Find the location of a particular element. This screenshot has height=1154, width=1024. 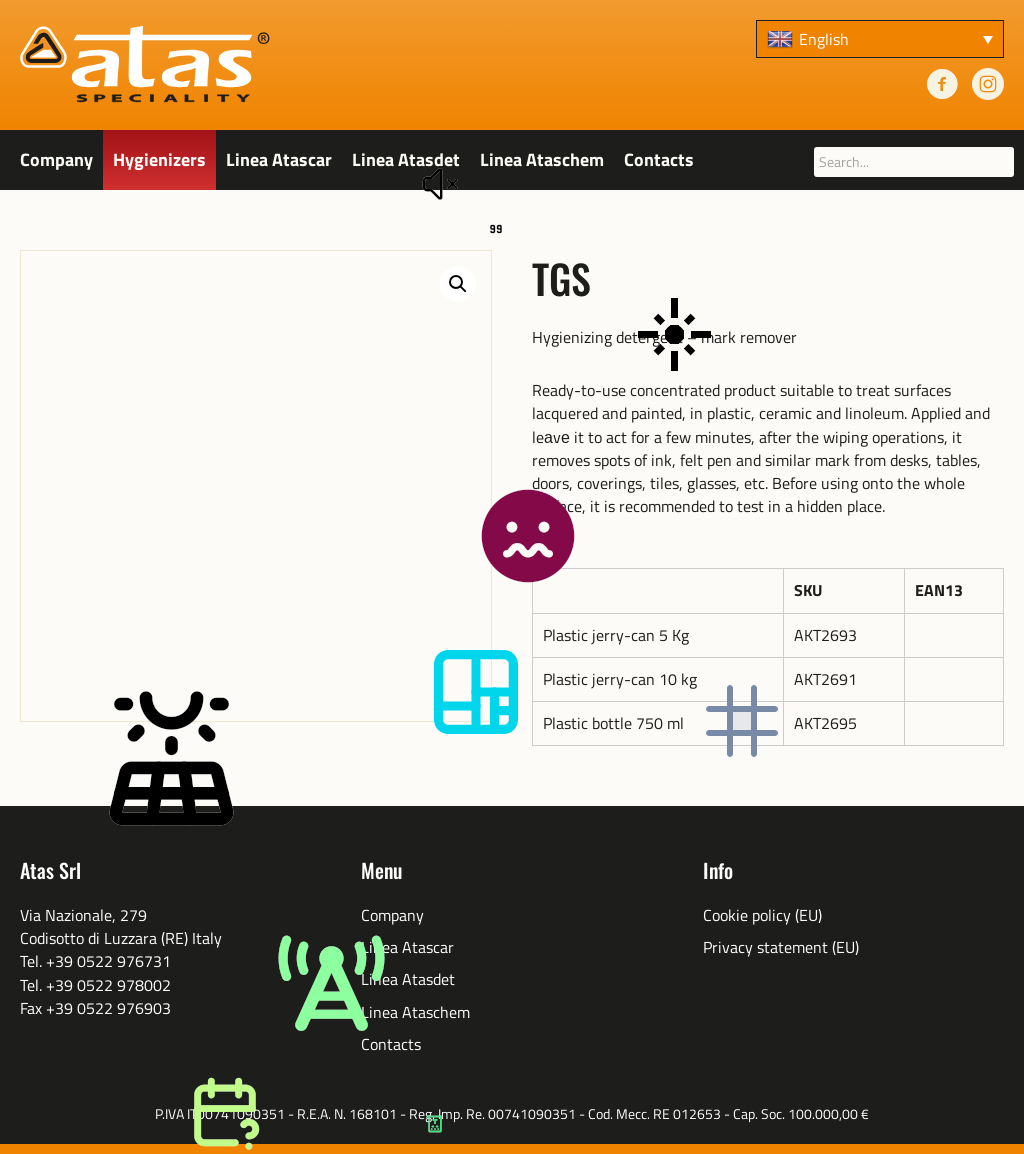

view data table or spreadsheet is located at coordinates (435, 1124).